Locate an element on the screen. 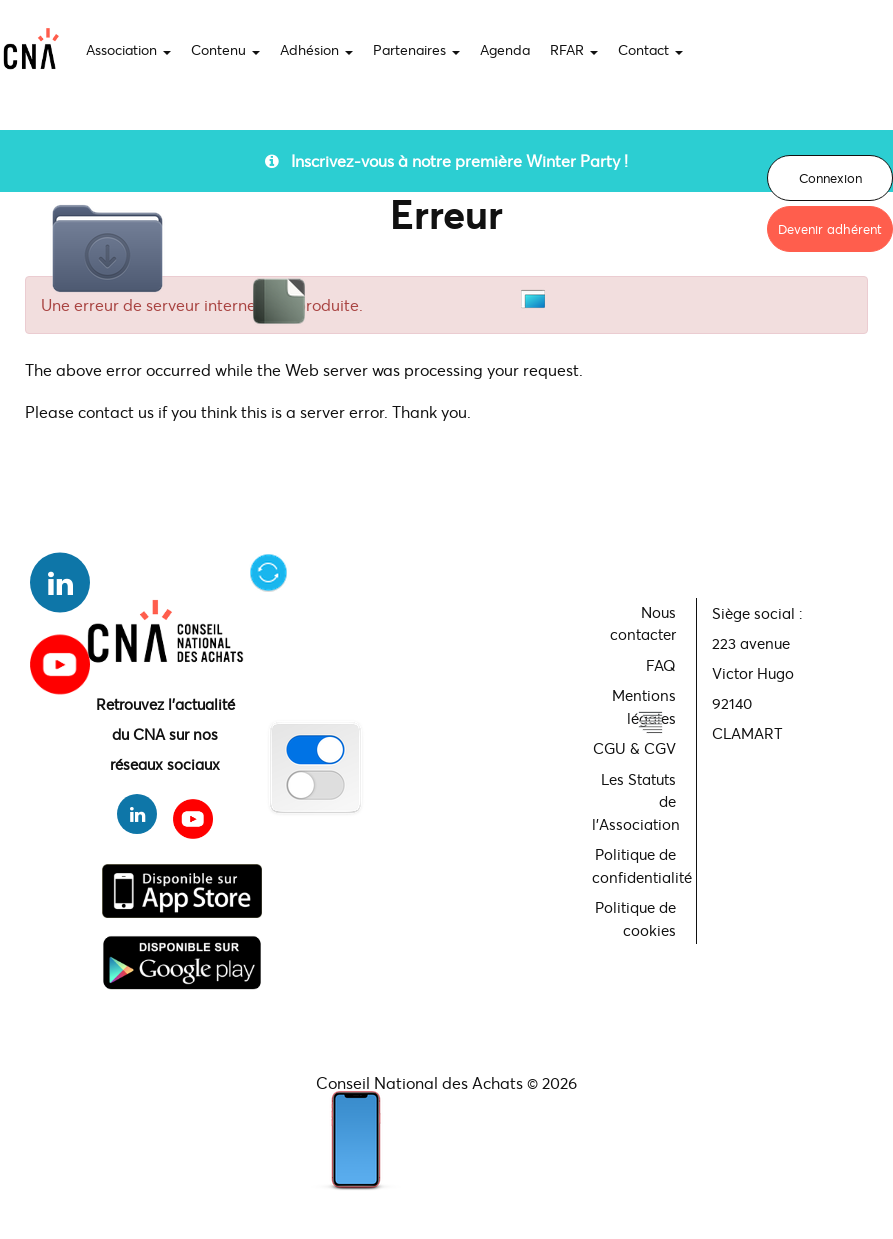 The height and width of the screenshot is (1239, 893). change desktop wallpaper settings is located at coordinates (279, 300).